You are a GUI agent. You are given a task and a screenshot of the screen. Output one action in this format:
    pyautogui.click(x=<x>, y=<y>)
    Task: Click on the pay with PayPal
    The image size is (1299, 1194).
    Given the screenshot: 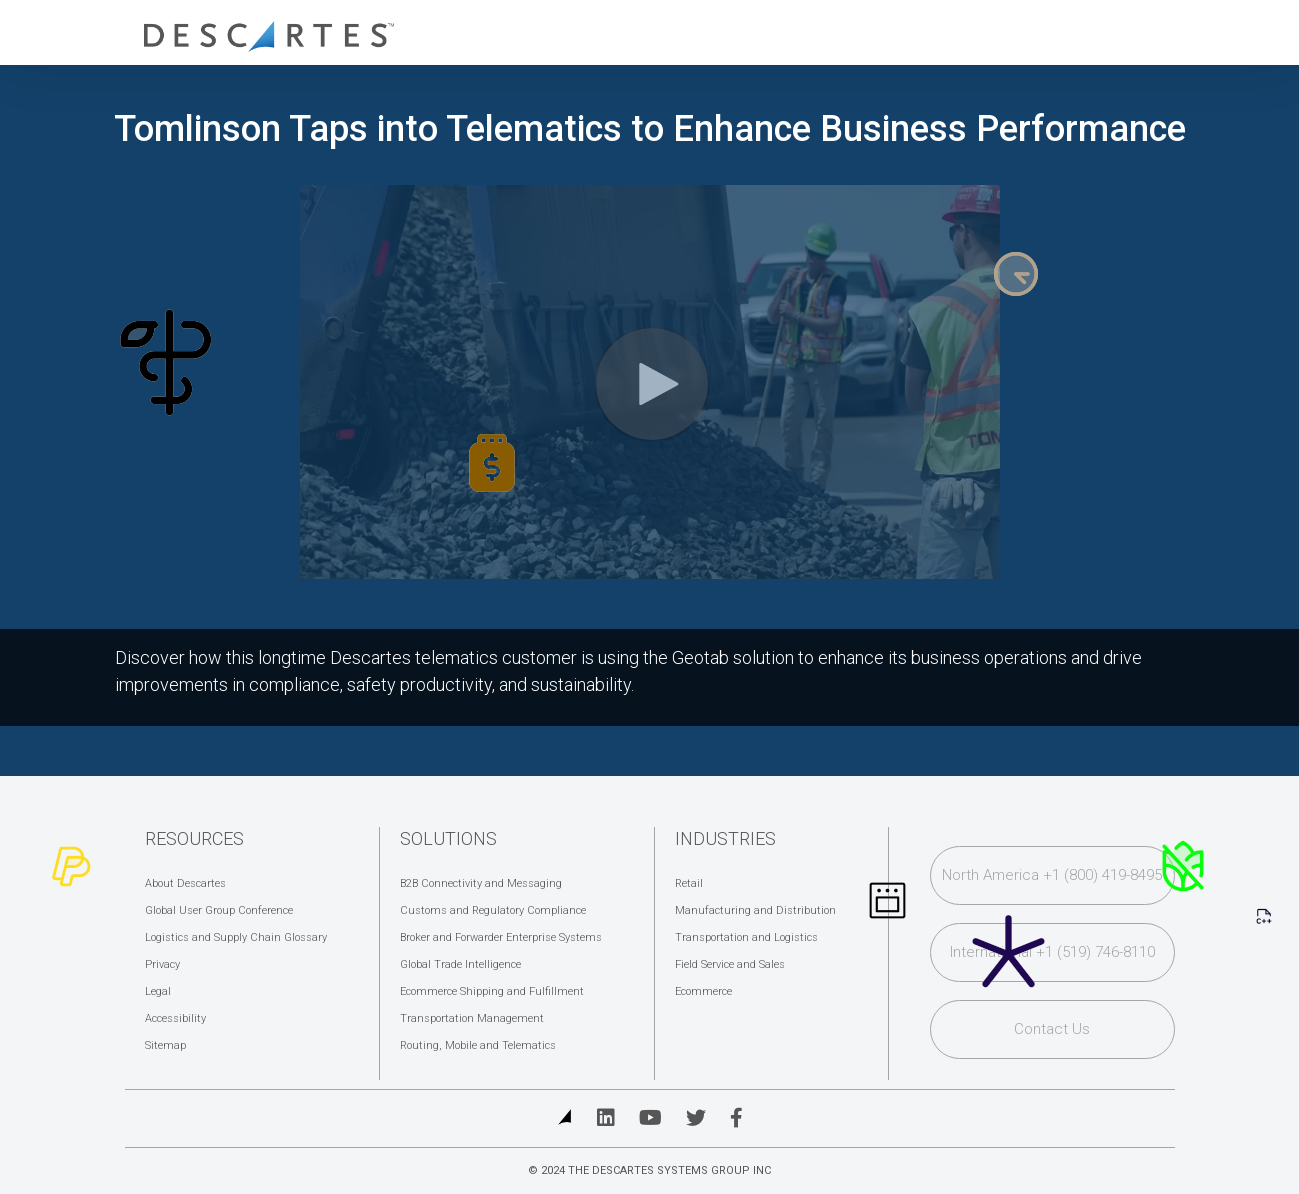 What is the action you would take?
    pyautogui.click(x=70, y=866)
    